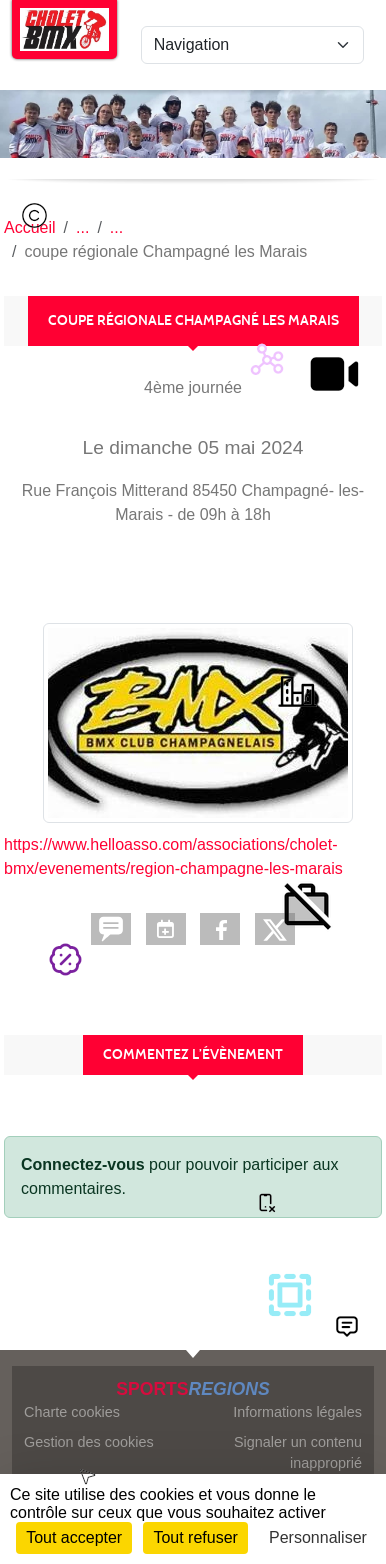 This screenshot has height=1564, width=386. I want to click on view network graph or connections, so click(267, 360).